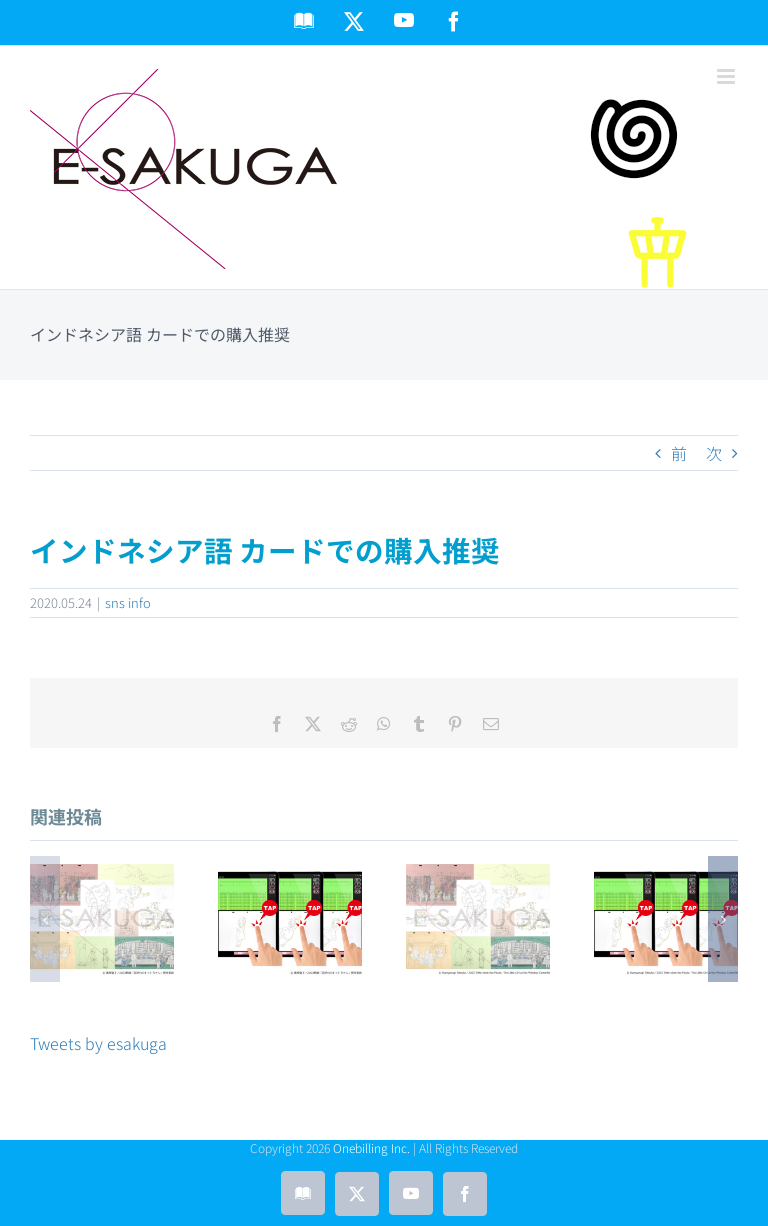 This screenshot has width=768, height=1226. I want to click on access air traffic control features, so click(657, 252).